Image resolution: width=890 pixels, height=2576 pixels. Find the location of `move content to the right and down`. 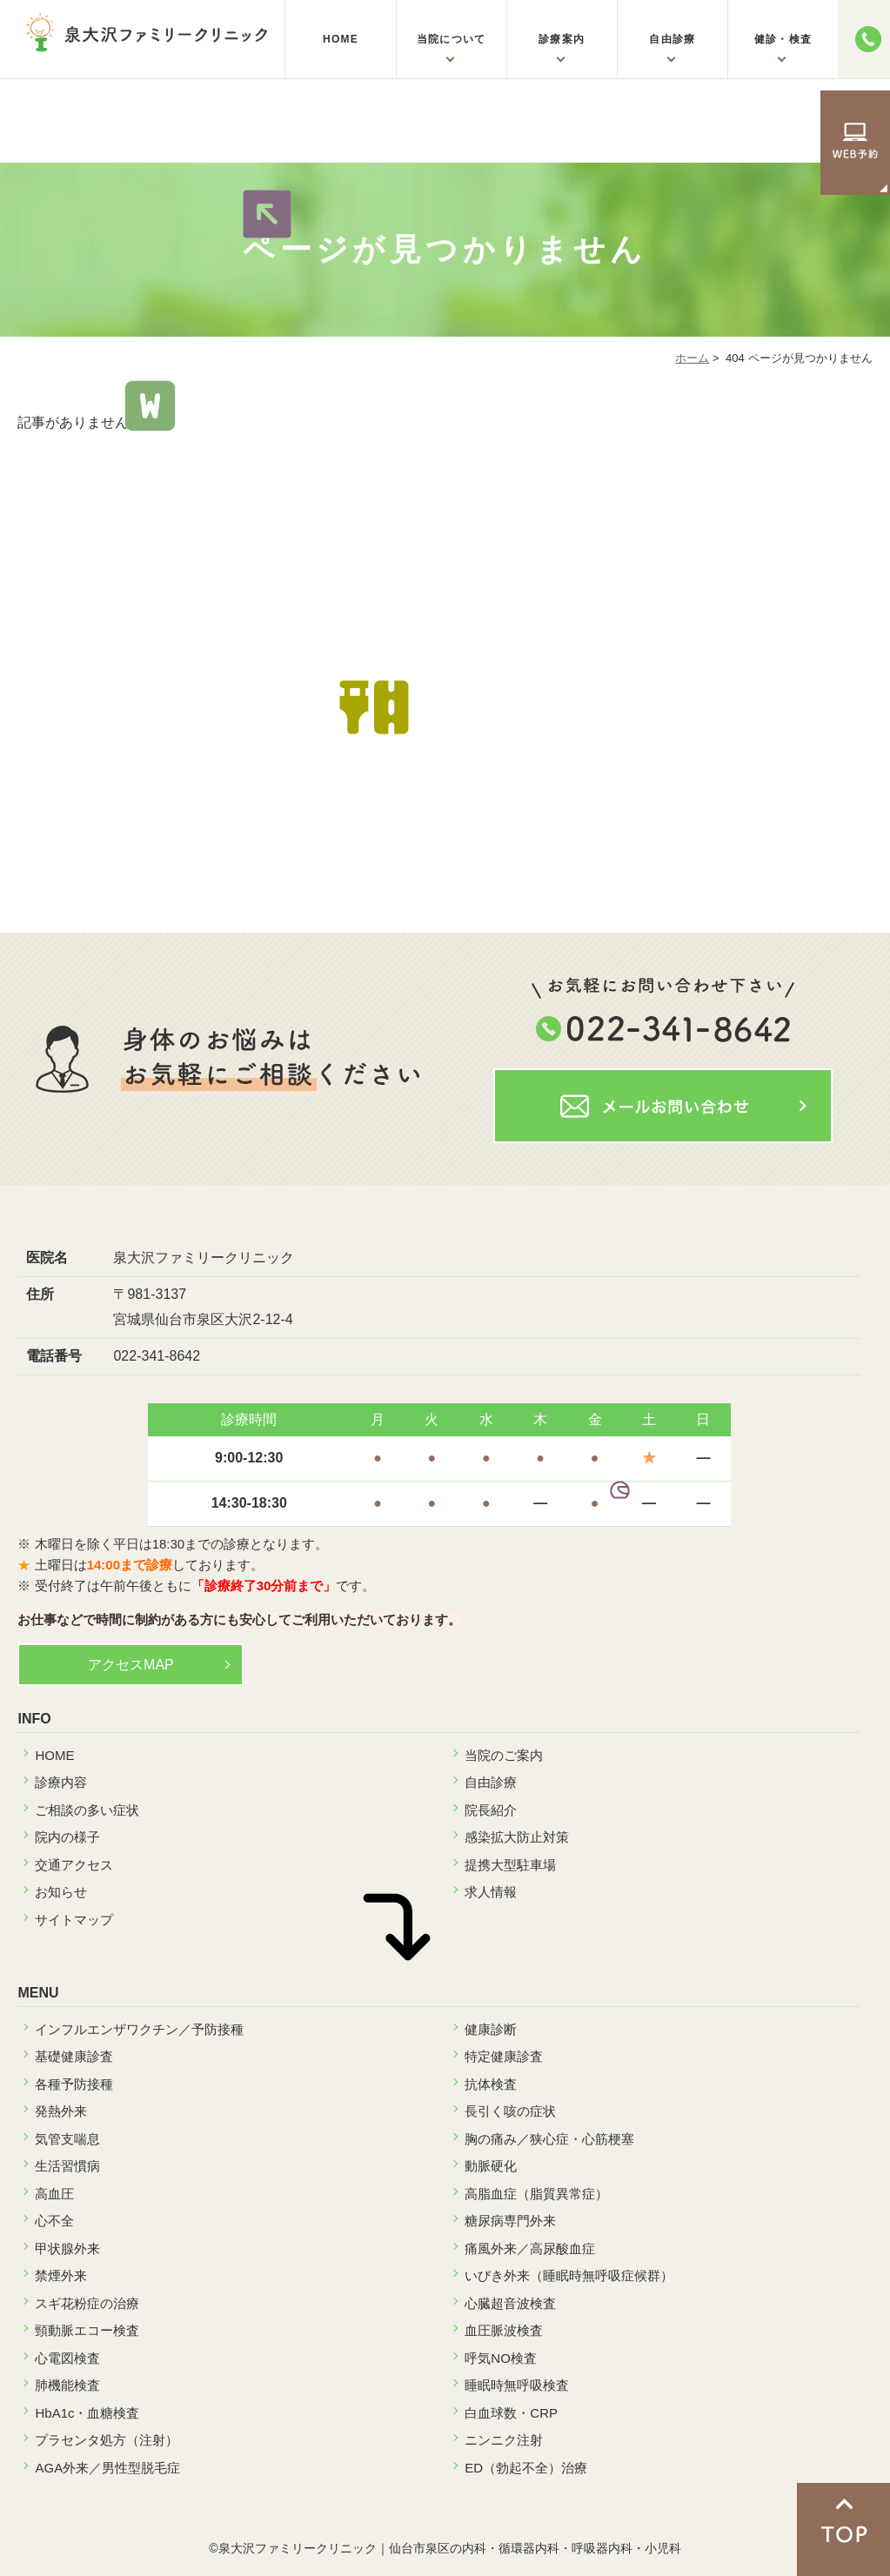

move content to the right and down is located at coordinates (394, 1924).